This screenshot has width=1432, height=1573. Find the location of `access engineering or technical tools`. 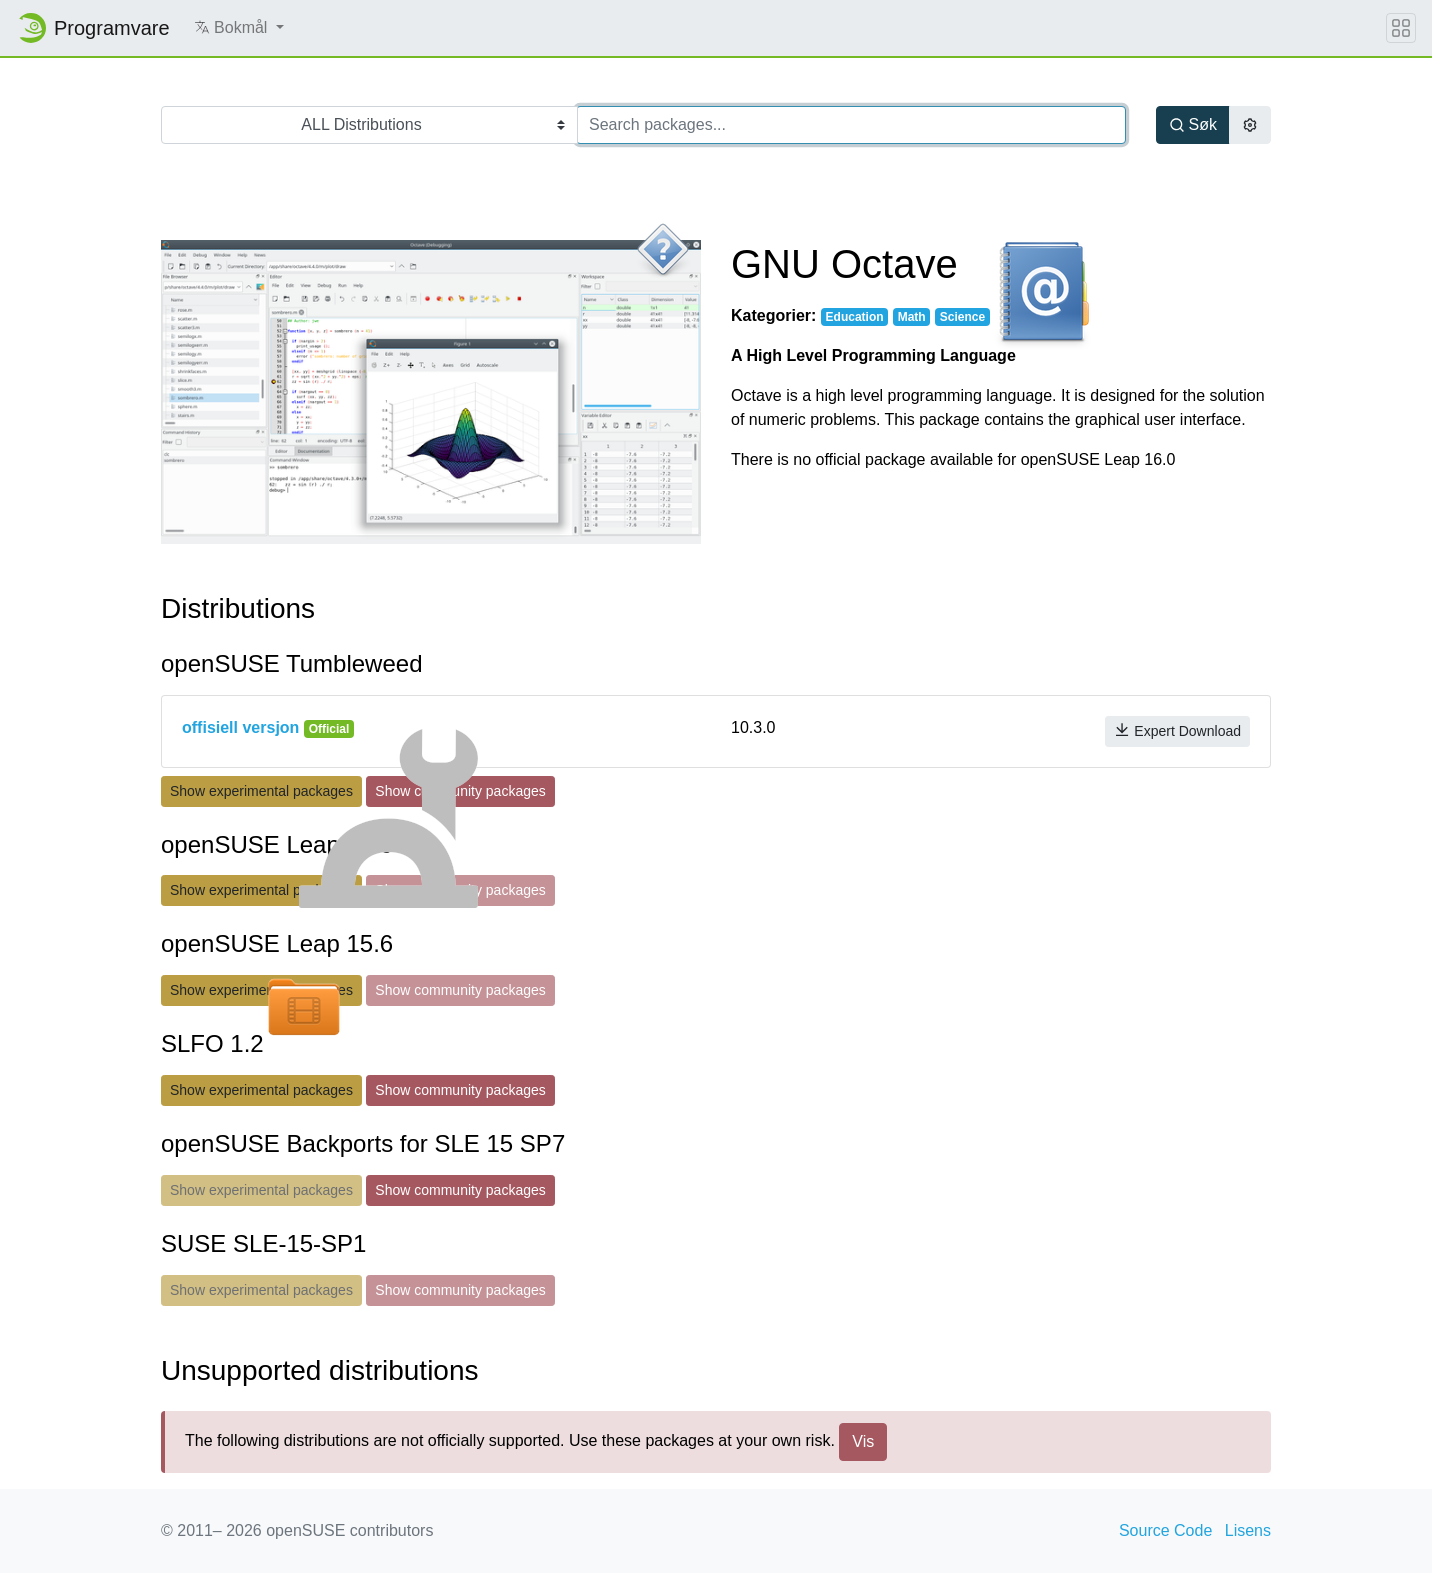

access engineering or technical tools is located at coordinates (388, 818).